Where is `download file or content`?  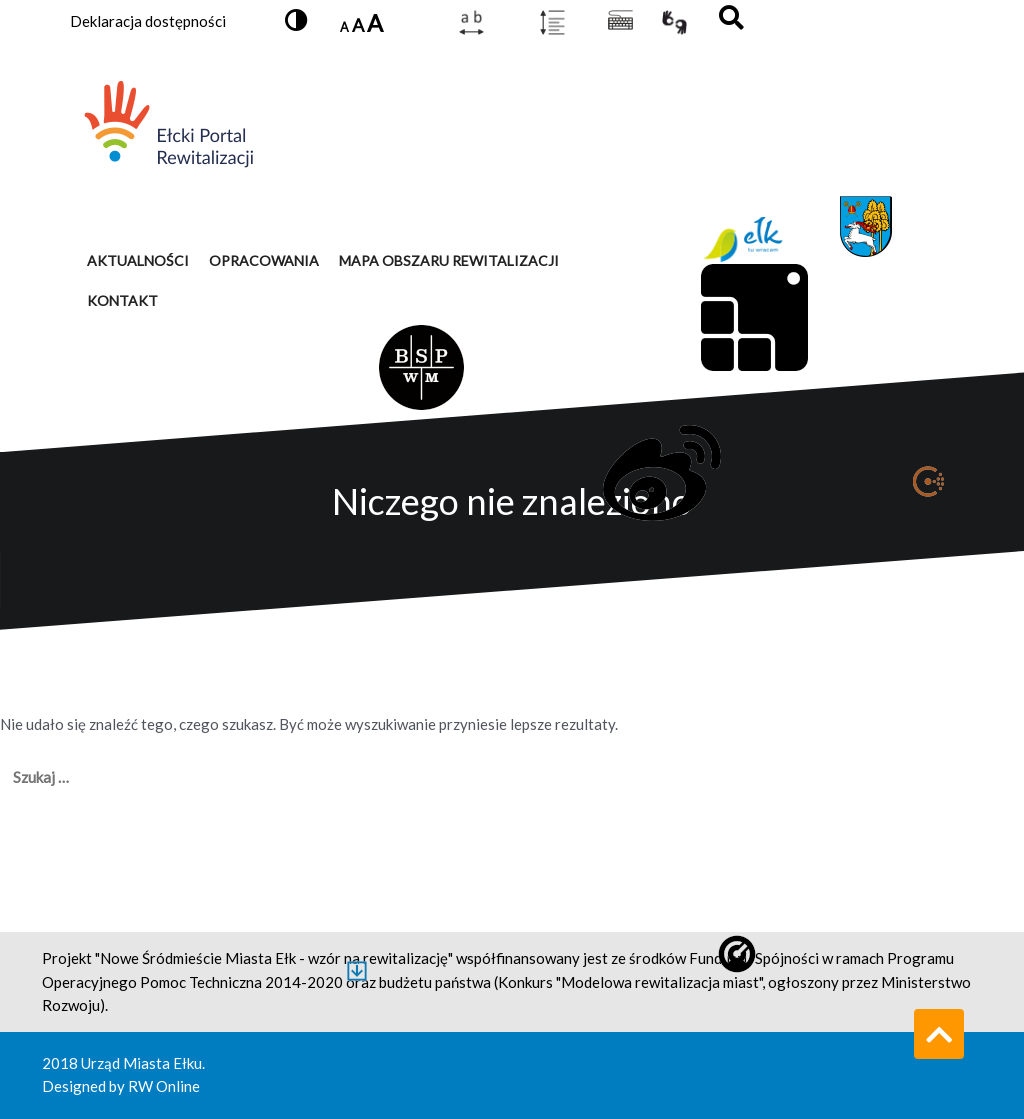
download file or content is located at coordinates (357, 971).